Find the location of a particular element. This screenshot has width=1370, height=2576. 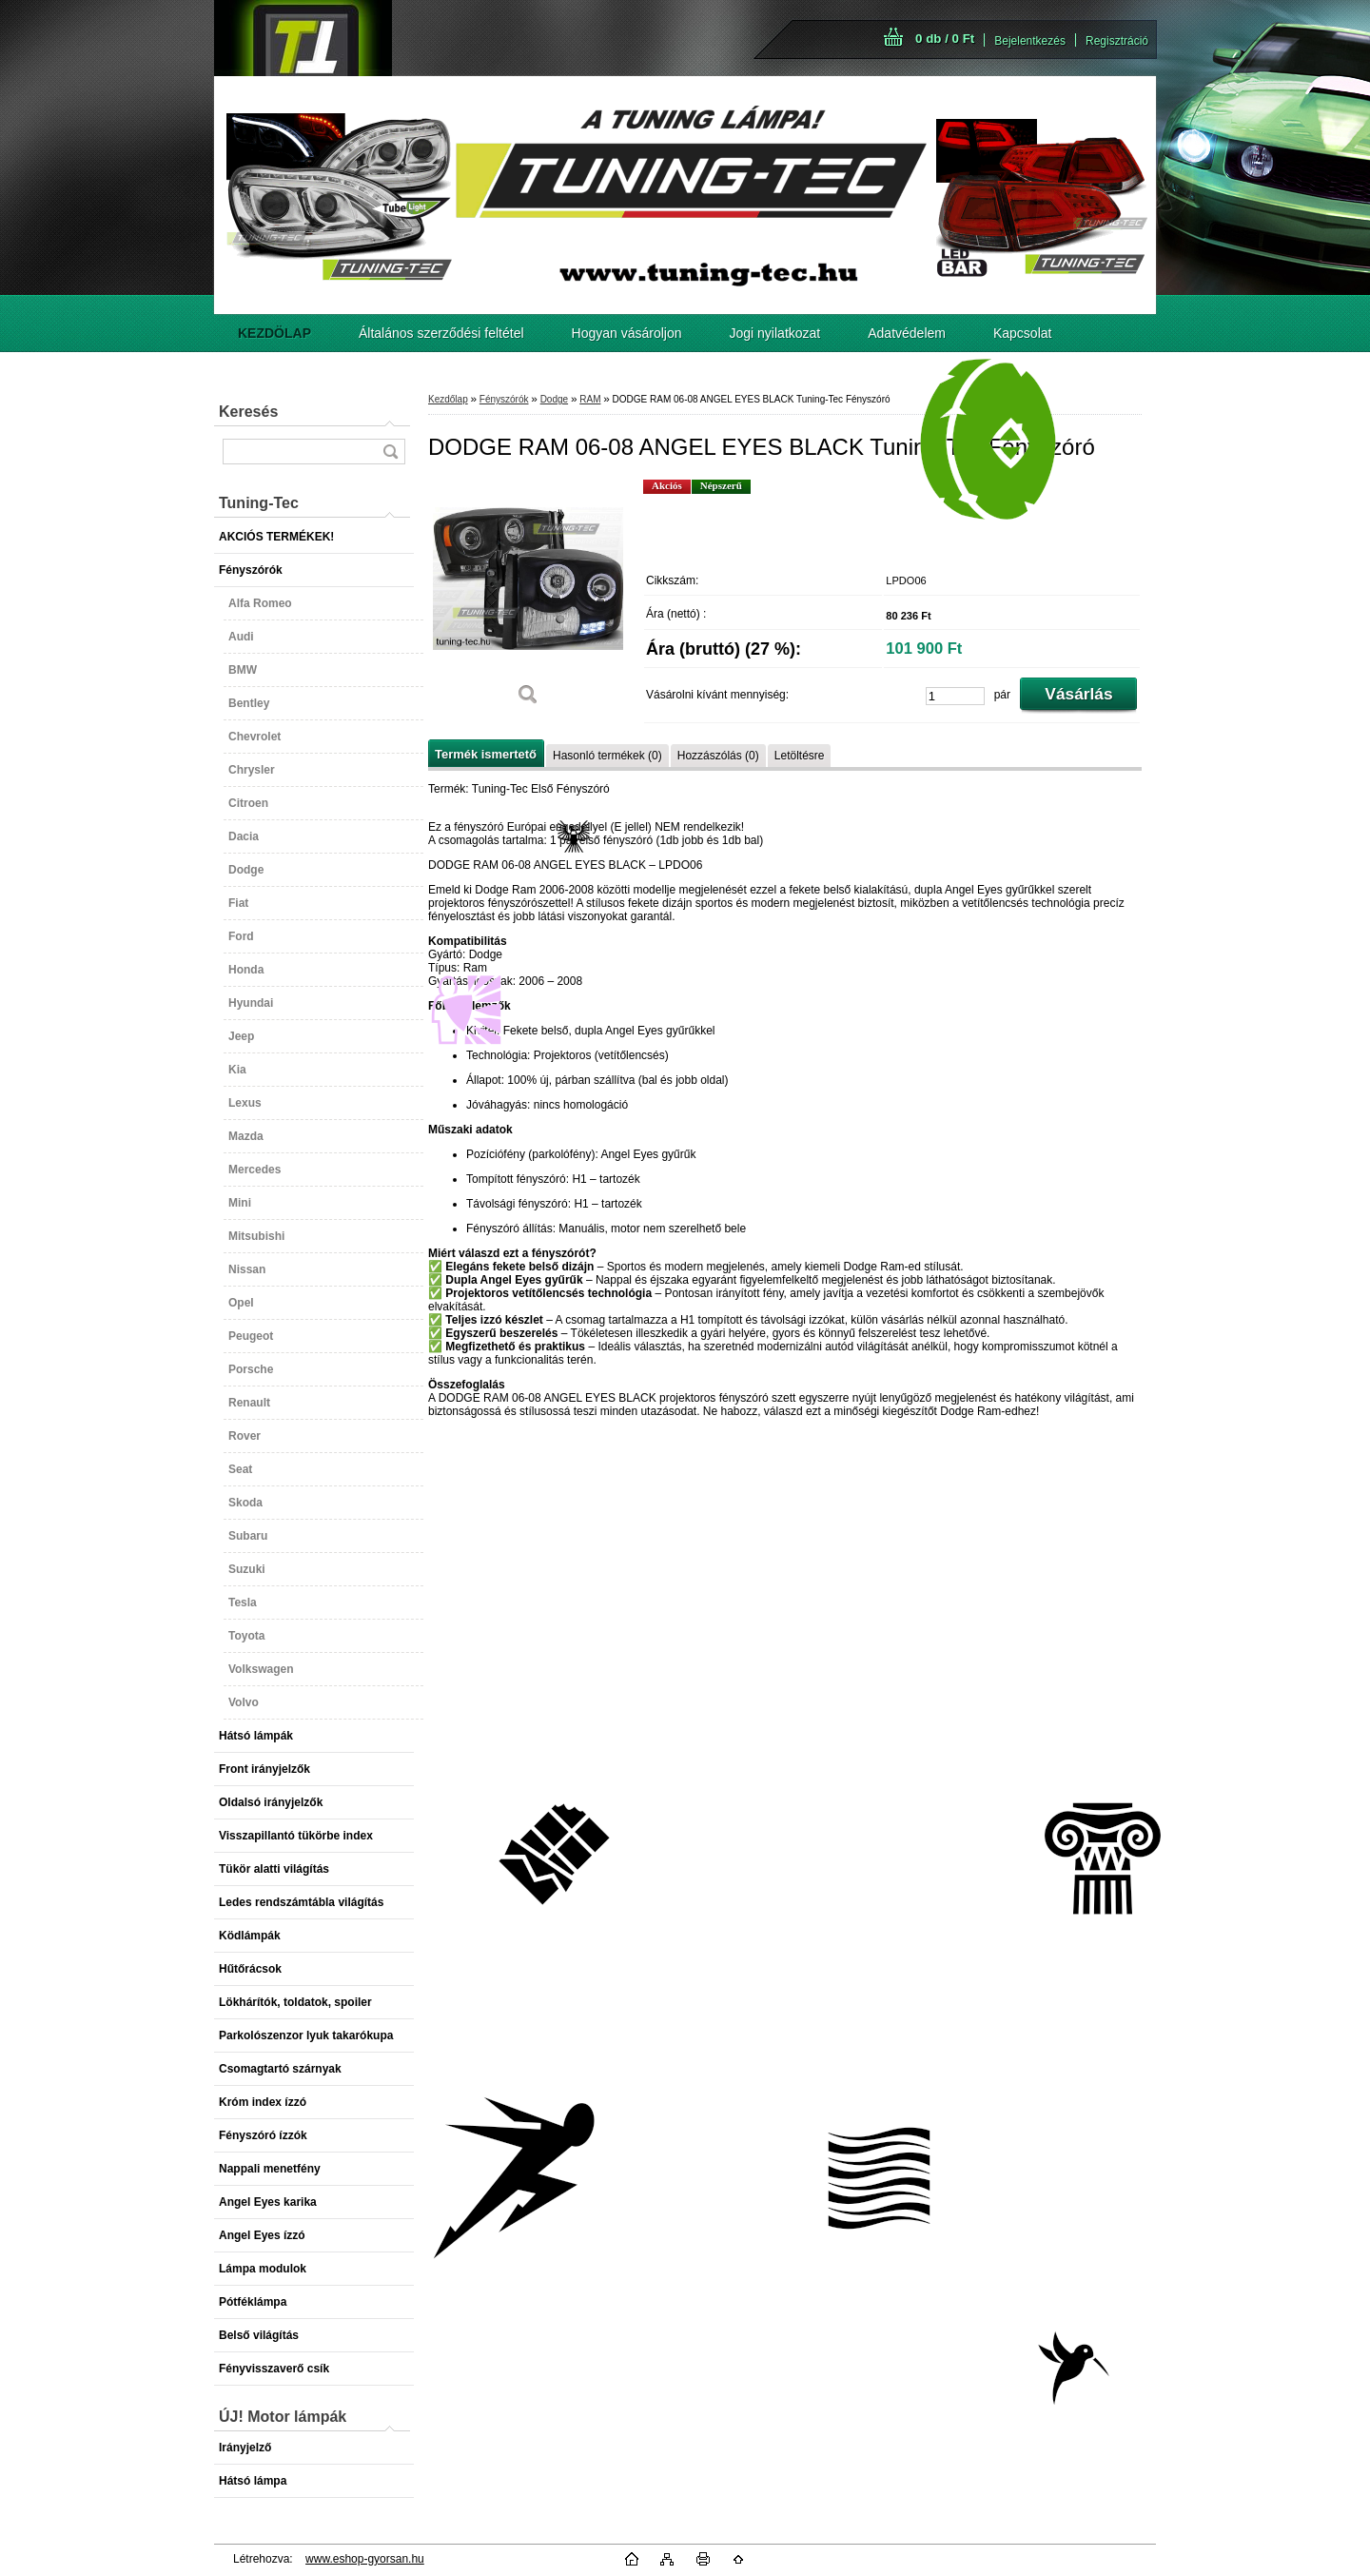

view classical architecture or history content is located at coordinates (1103, 1857).